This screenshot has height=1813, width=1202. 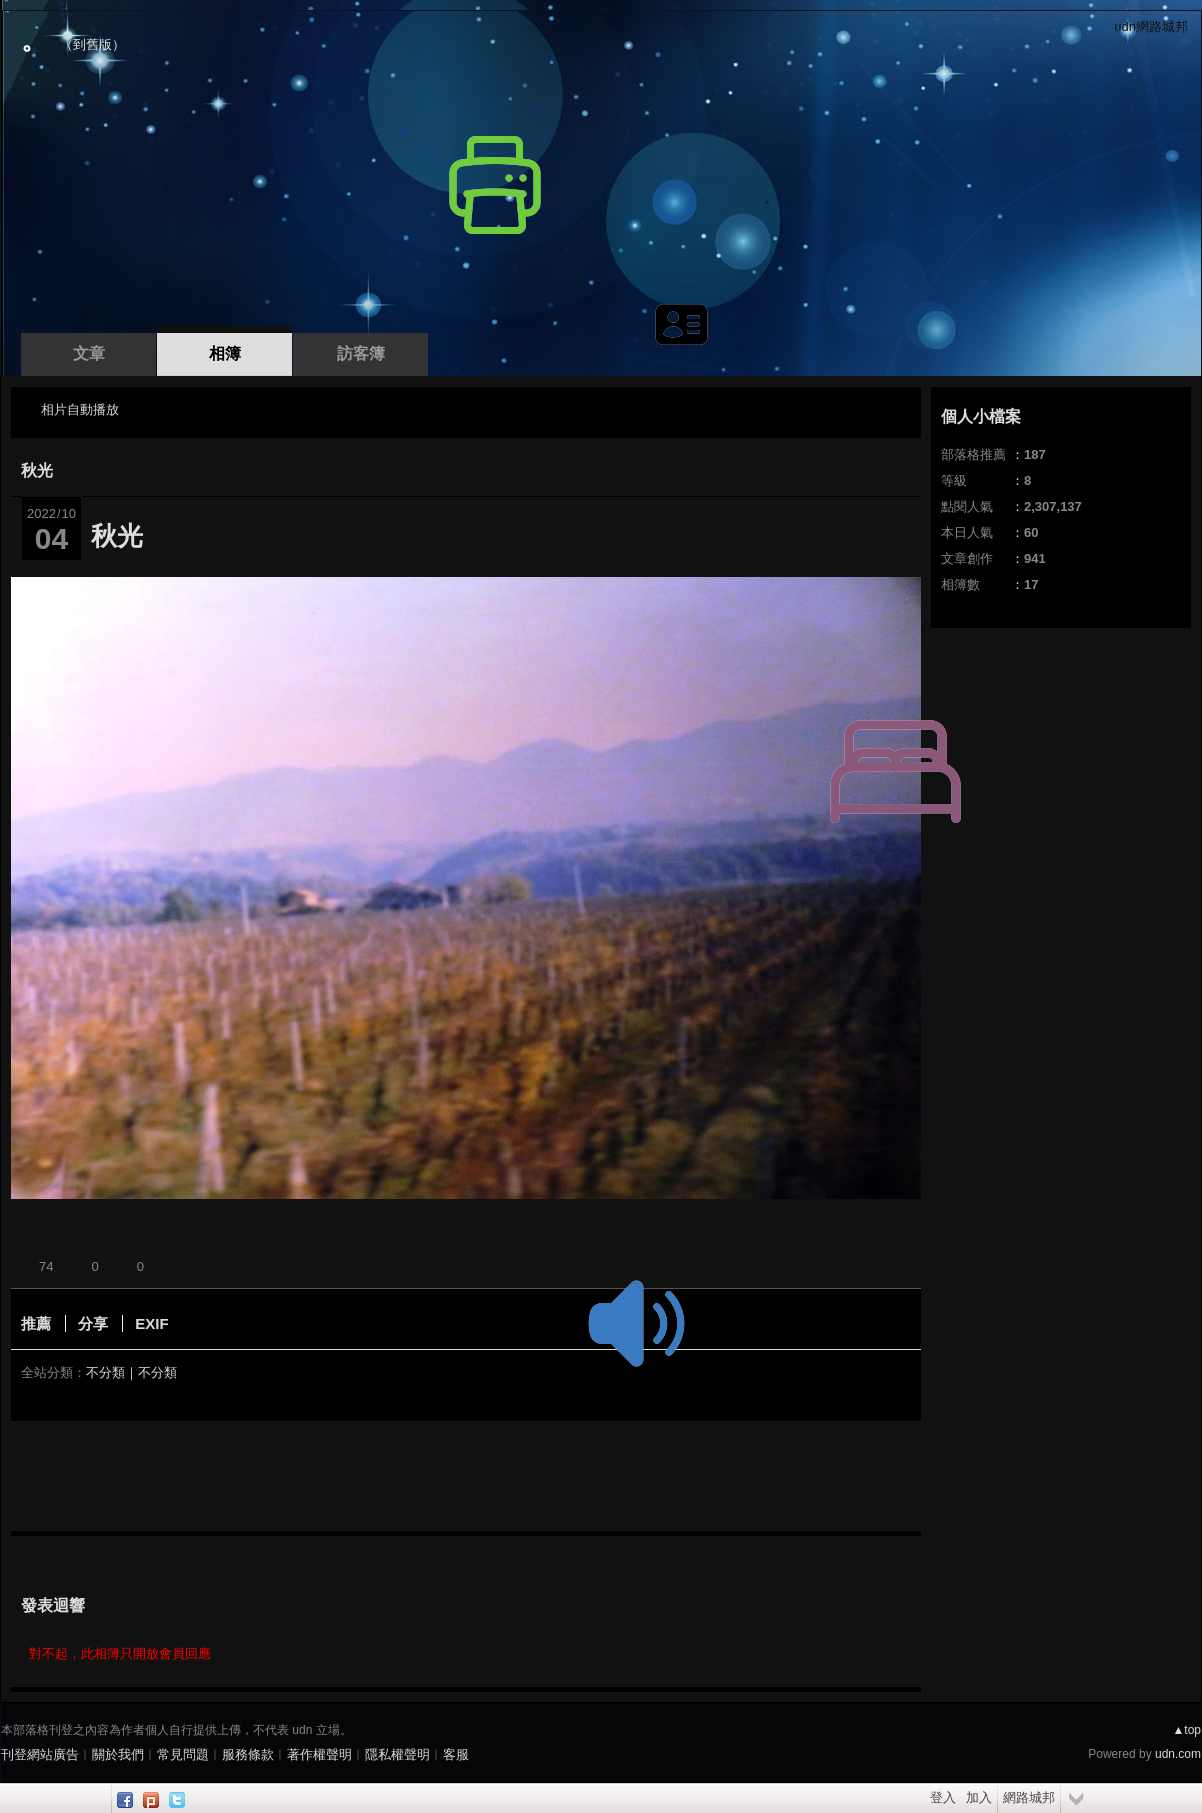 What do you see at coordinates (495, 185) in the screenshot?
I see `print the current document` at bounding box center [495, 185].